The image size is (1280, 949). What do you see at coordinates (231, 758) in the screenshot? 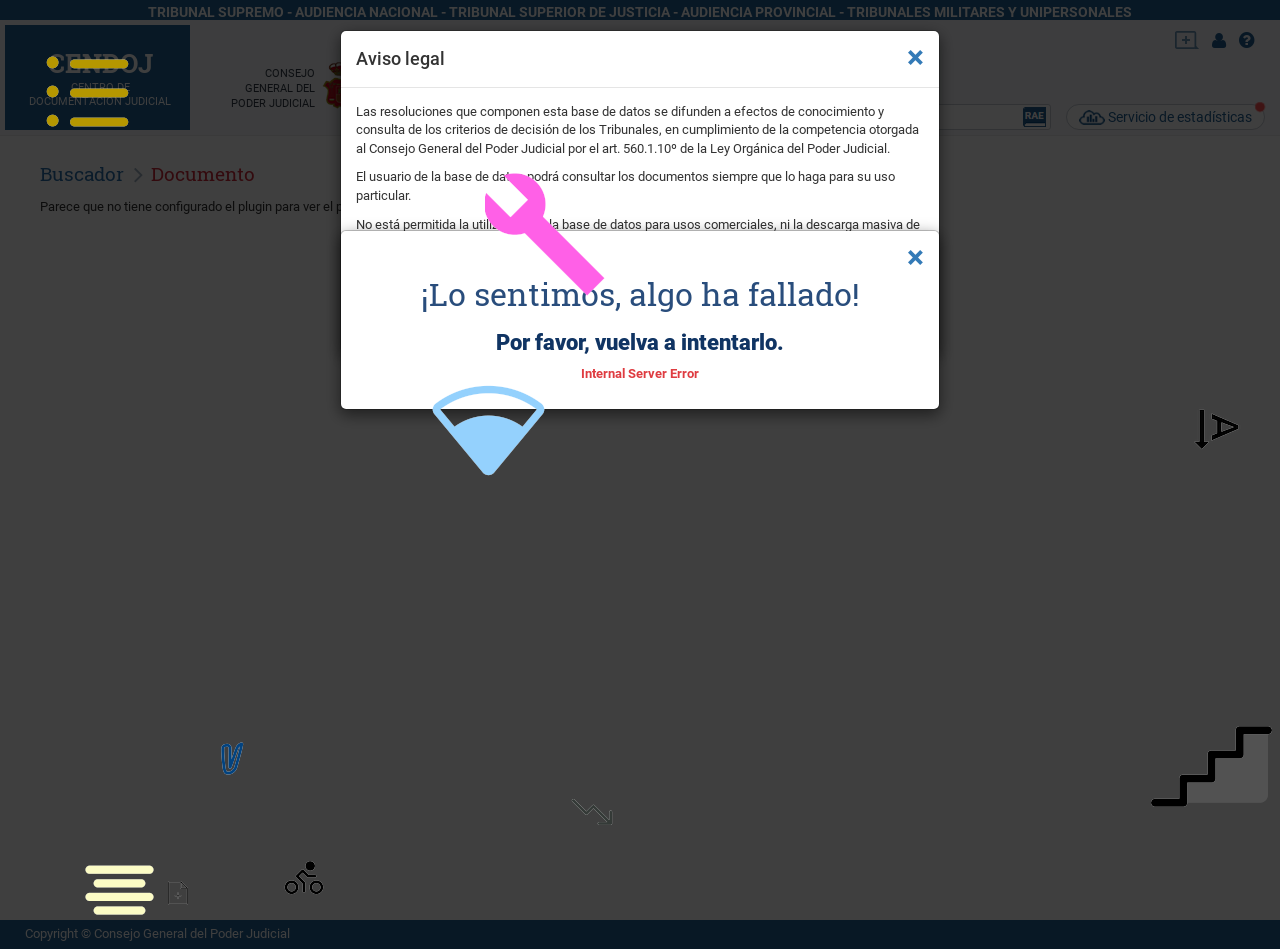
I see `open the Vinted app` at bounding box center [231, 758].